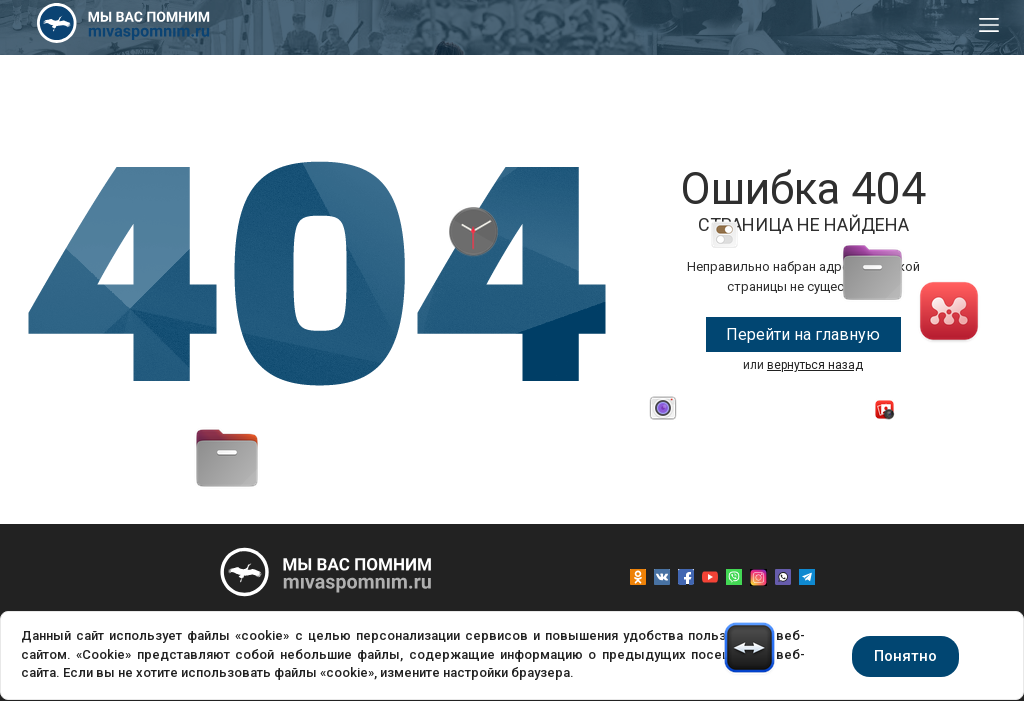  What do you see at coordinates (884, 409) in the screenshot?
I see `open cheese webcam app` at bounding box center [884, 409].